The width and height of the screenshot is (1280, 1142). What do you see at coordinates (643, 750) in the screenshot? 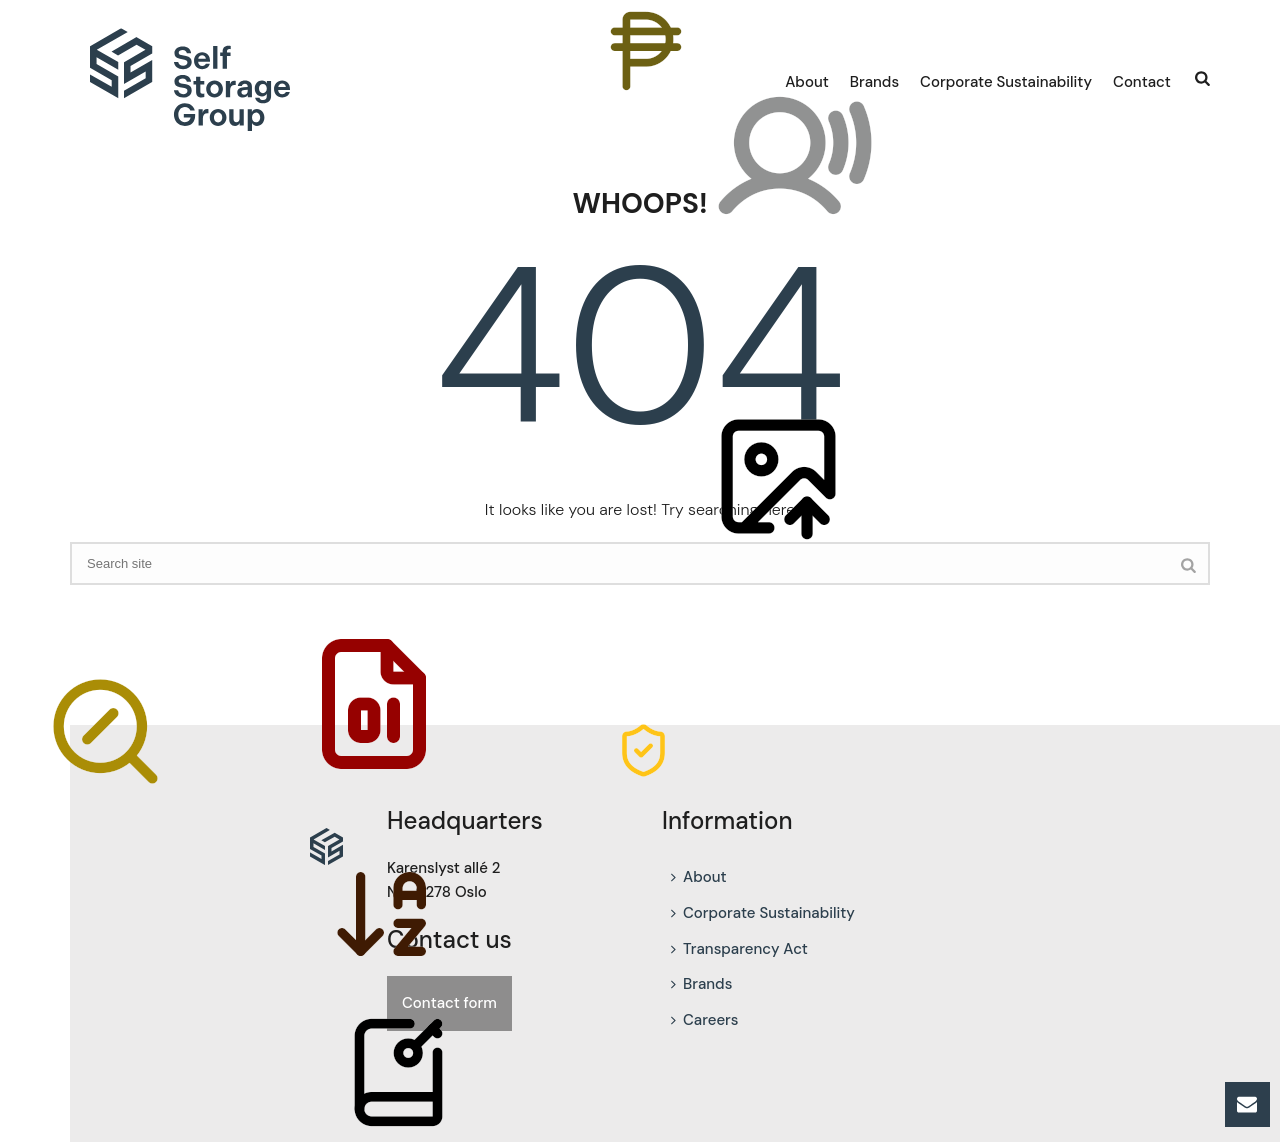
I see `indicates verified security or protection status` at bounding box center [643, 750].